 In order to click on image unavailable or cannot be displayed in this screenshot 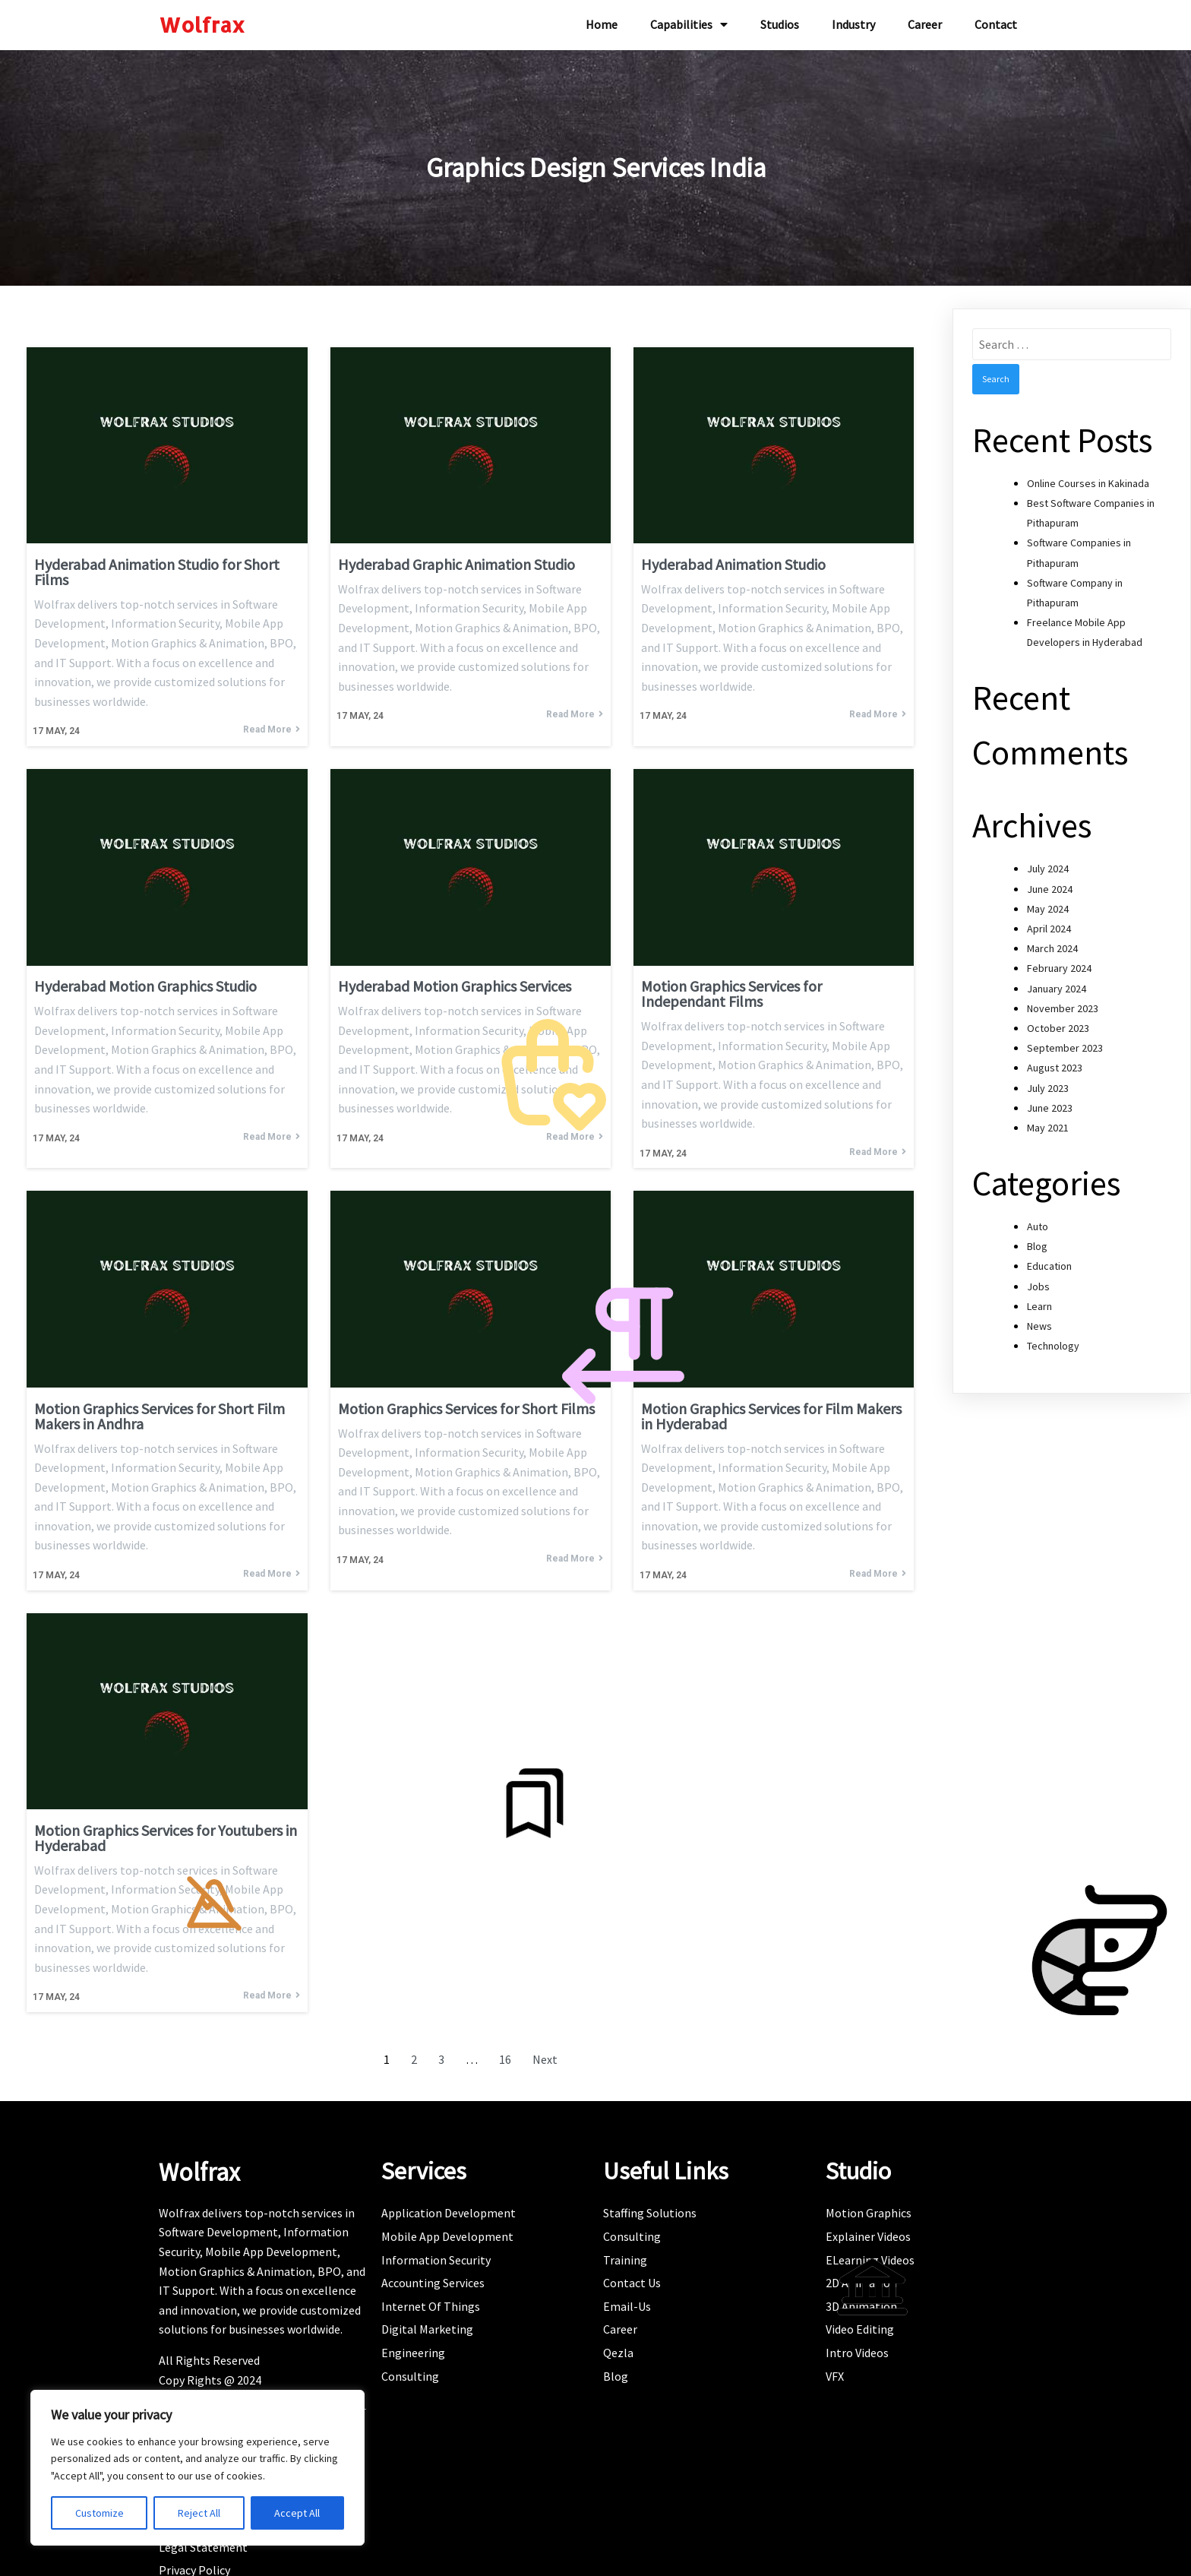, I will do `click(214, 1904)`.